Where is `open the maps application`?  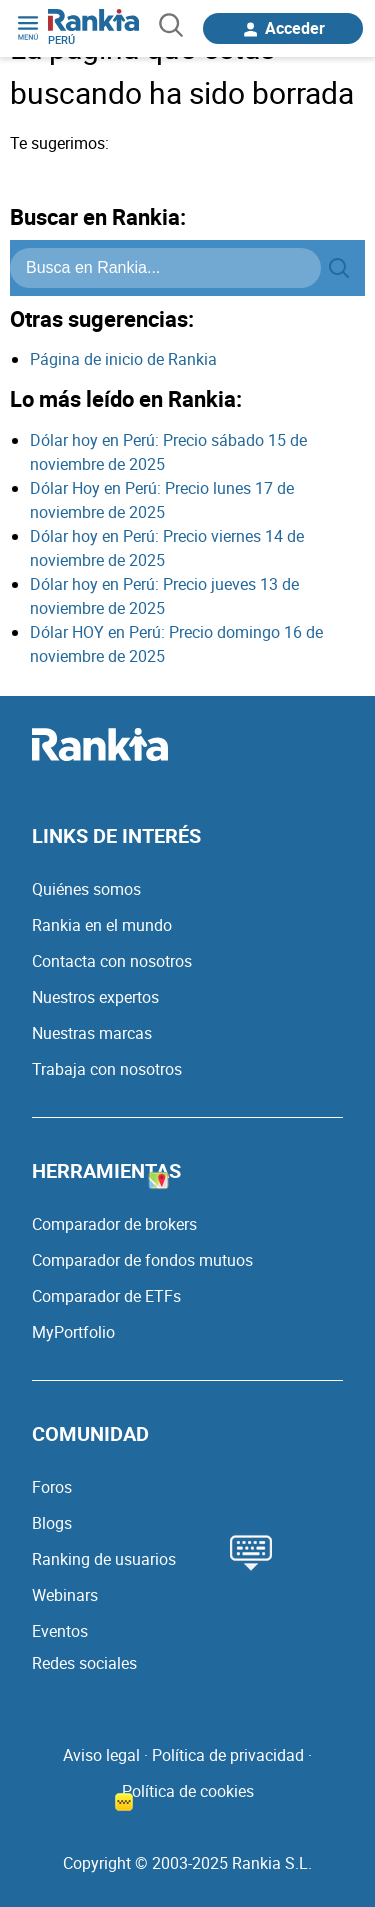 open the maps application is located at coordinates (158, 1180).